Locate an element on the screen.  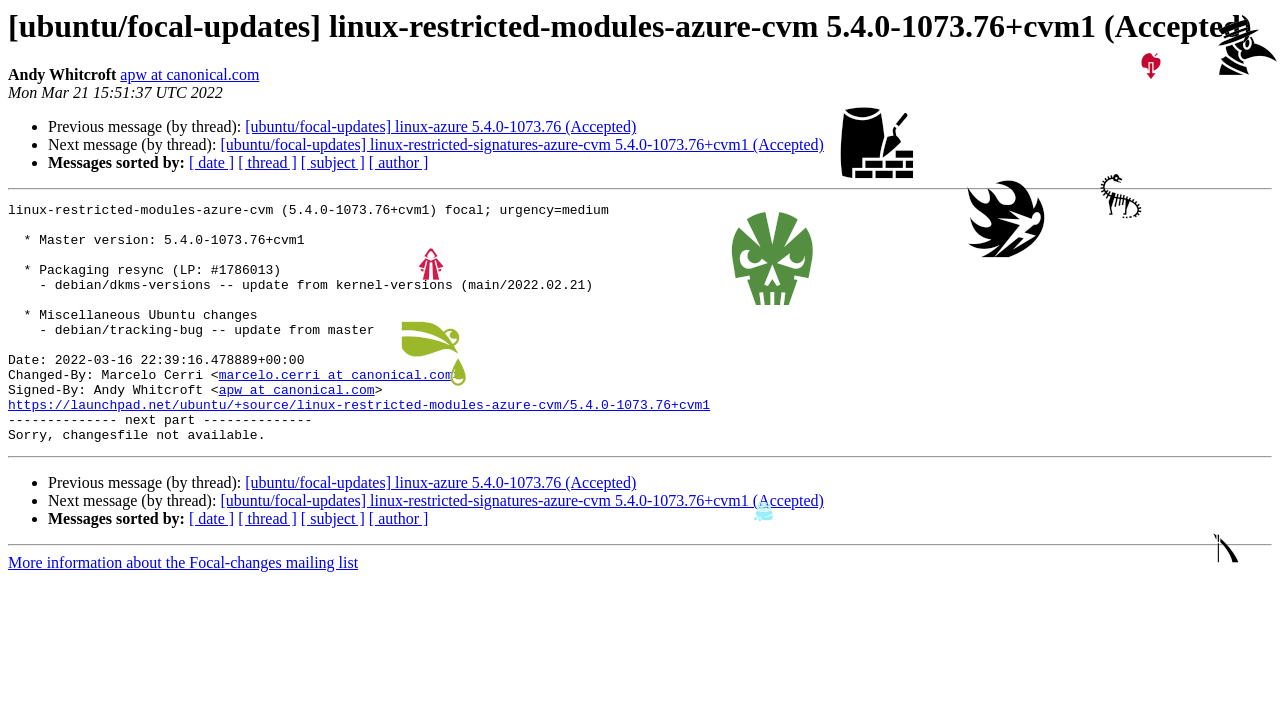
view your coin pouch or in-game currency is located at coordinates (763, 511).